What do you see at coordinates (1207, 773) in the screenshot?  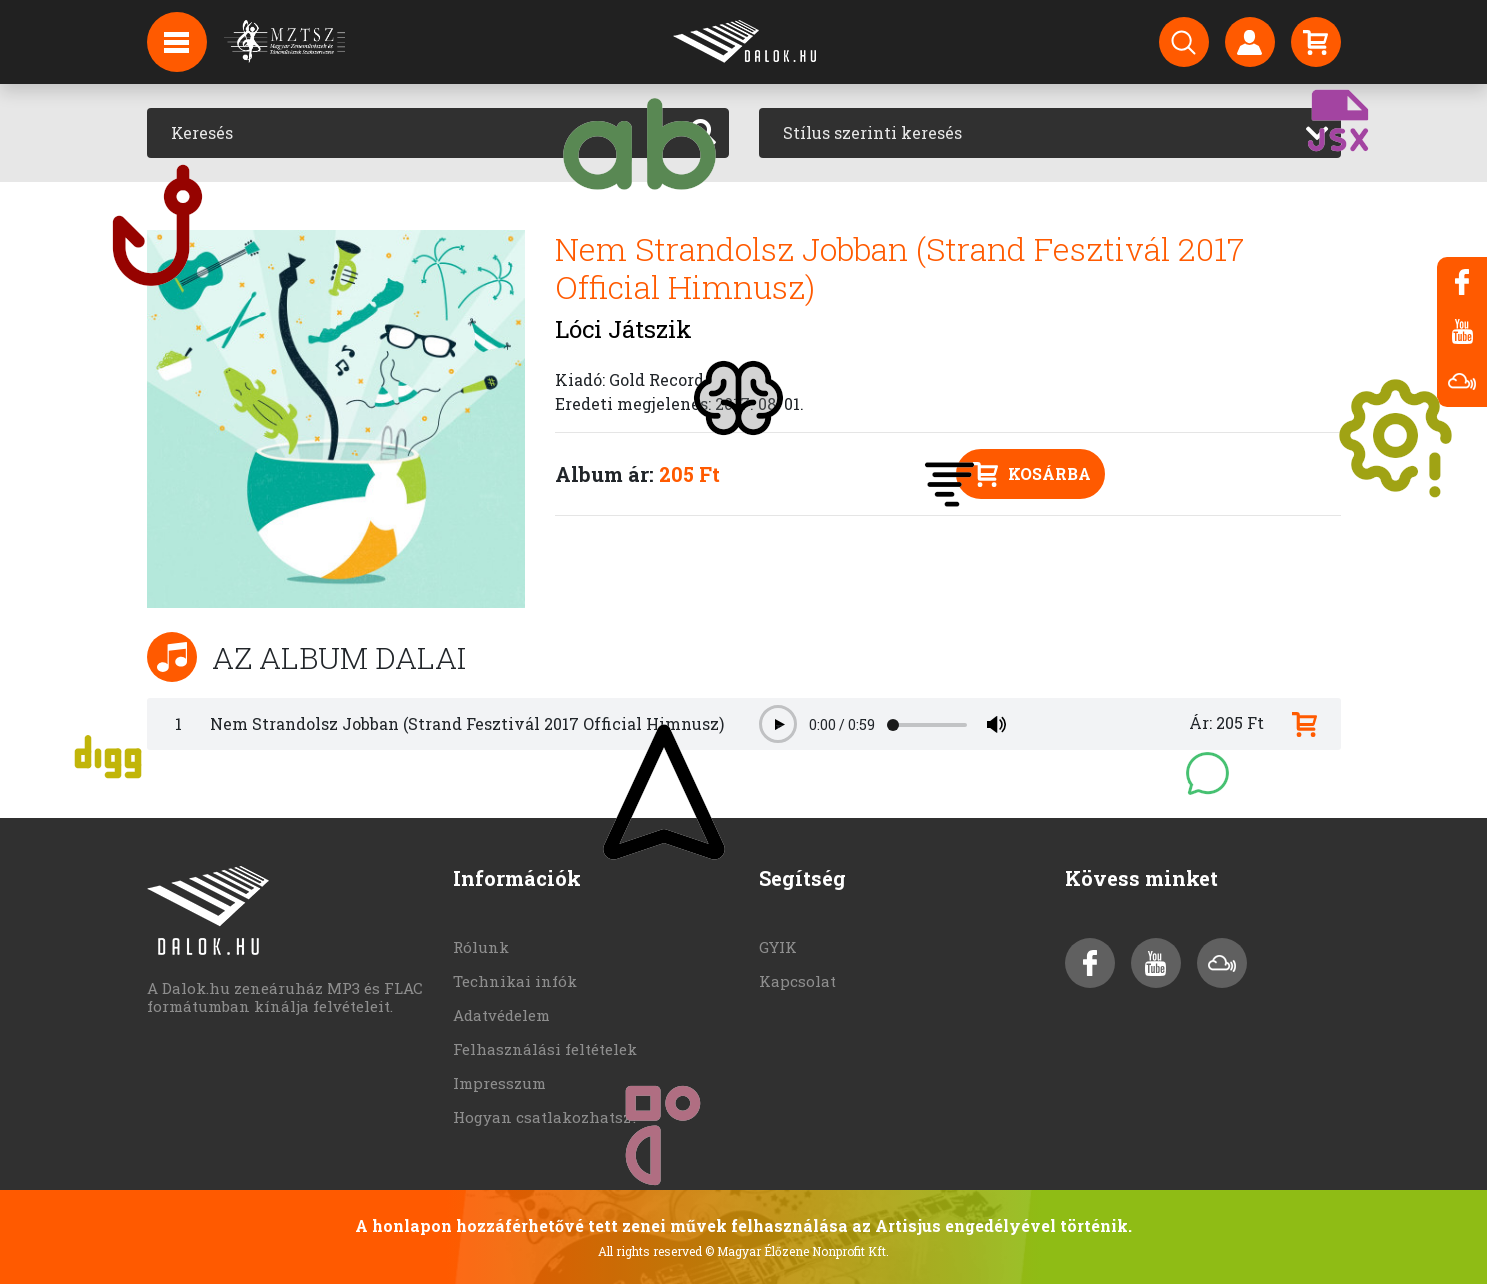 I see `open a chat or messaging feature` at bounding box center [1207, 773].